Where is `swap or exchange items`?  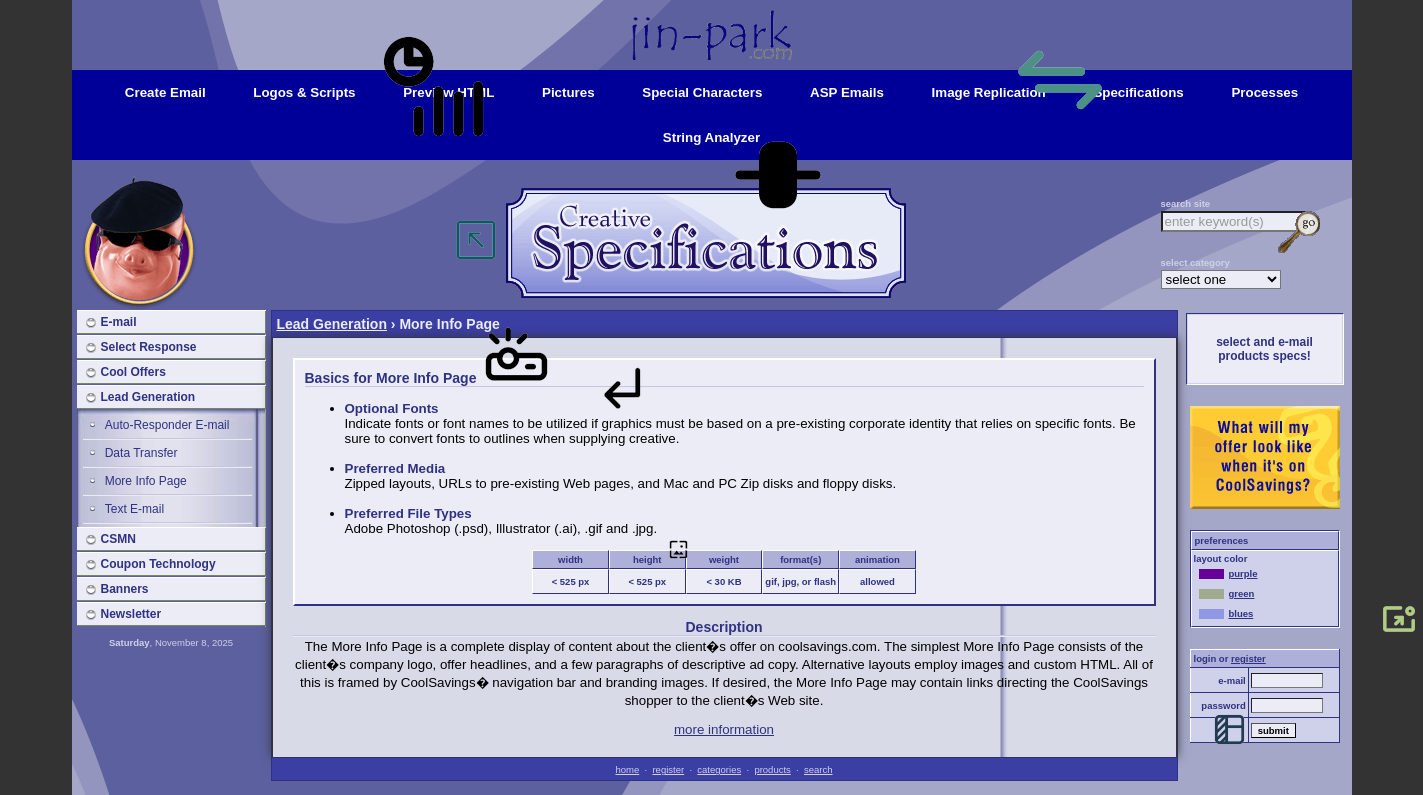
swap or exchange items is located at coordinates (1060, 80).